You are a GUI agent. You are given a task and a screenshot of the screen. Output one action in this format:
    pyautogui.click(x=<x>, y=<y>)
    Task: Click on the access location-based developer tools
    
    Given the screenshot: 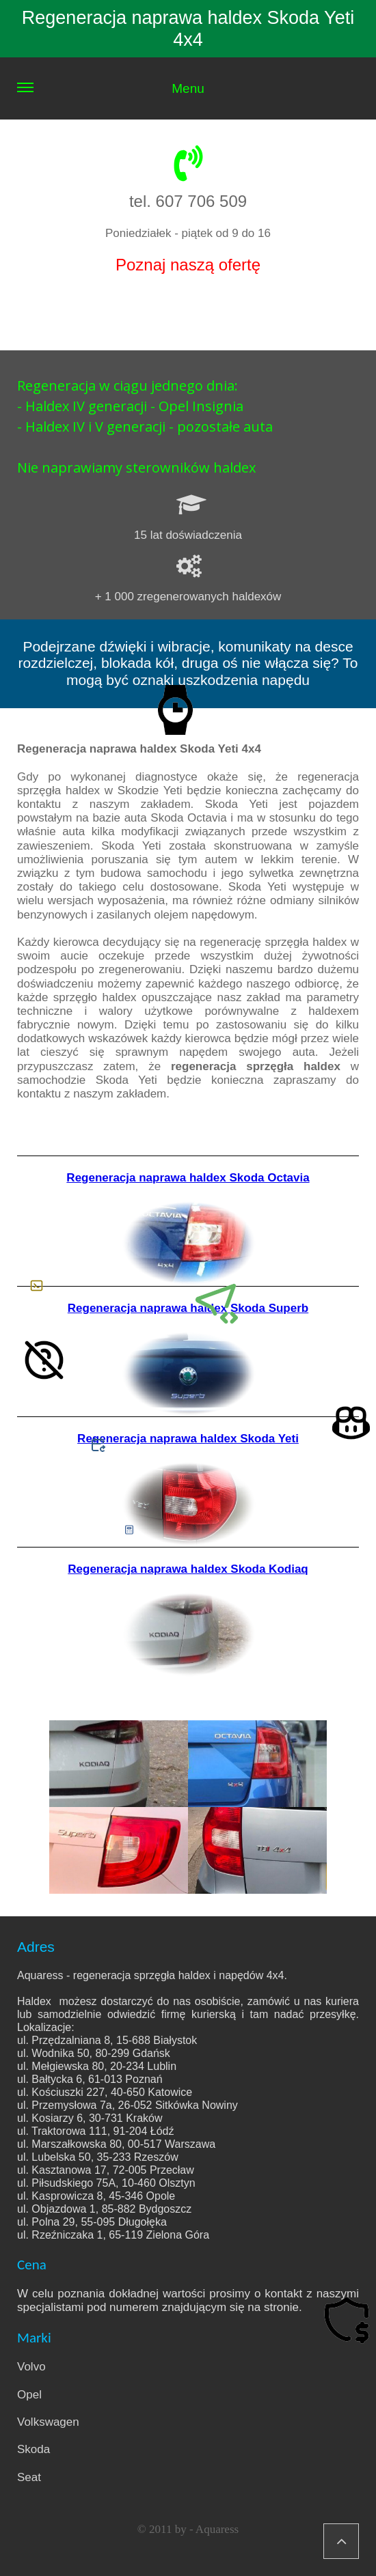 What is the action you would take?
    pyautogui.click(x=216, y=1304)
    